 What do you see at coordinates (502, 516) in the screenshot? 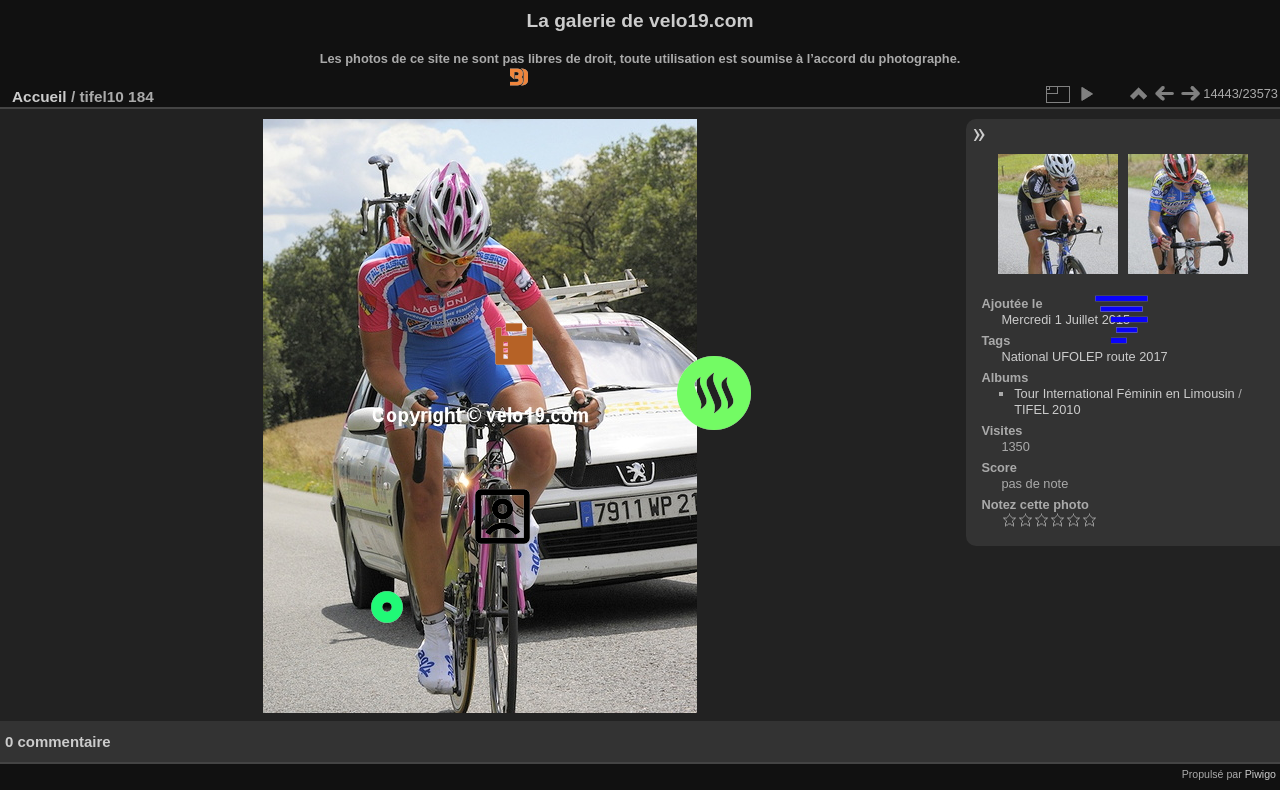
I see `view account profile` at bounding box center [502, 516].